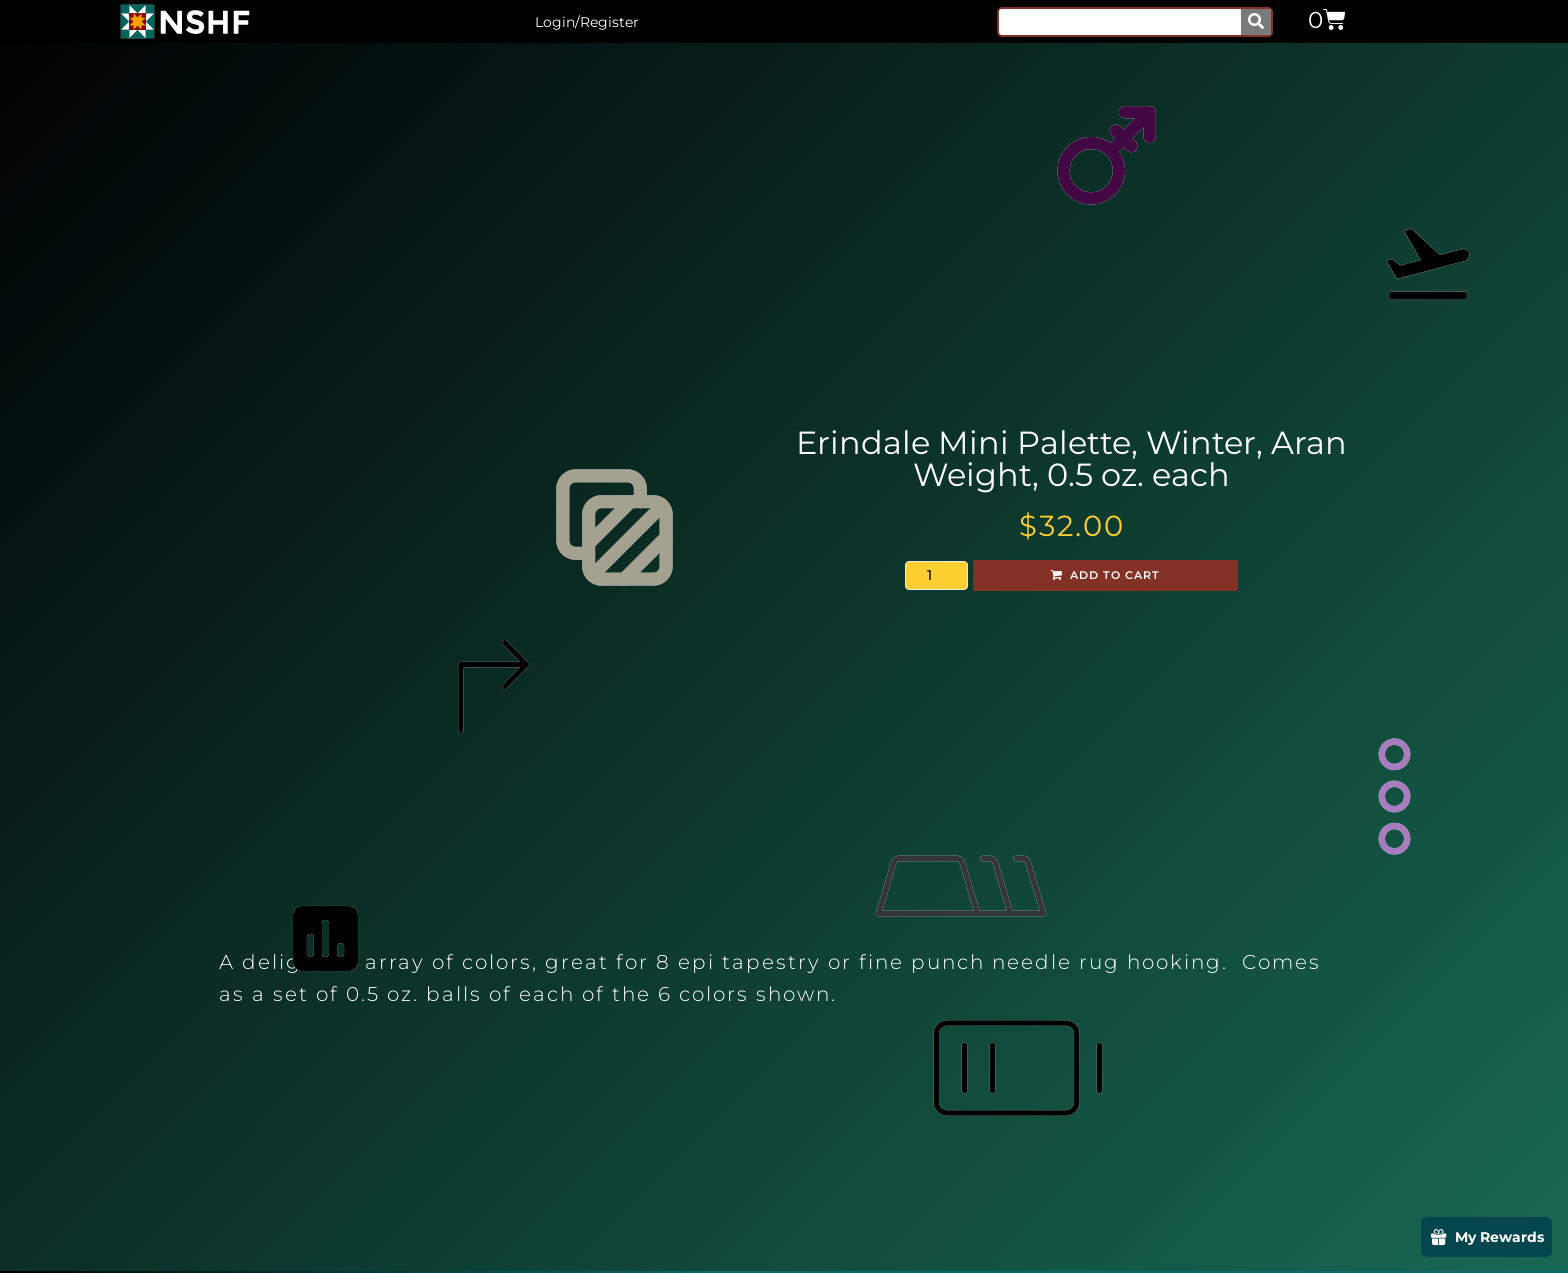  I want to click on indicates male gender or sex option, so click(1100, 161).